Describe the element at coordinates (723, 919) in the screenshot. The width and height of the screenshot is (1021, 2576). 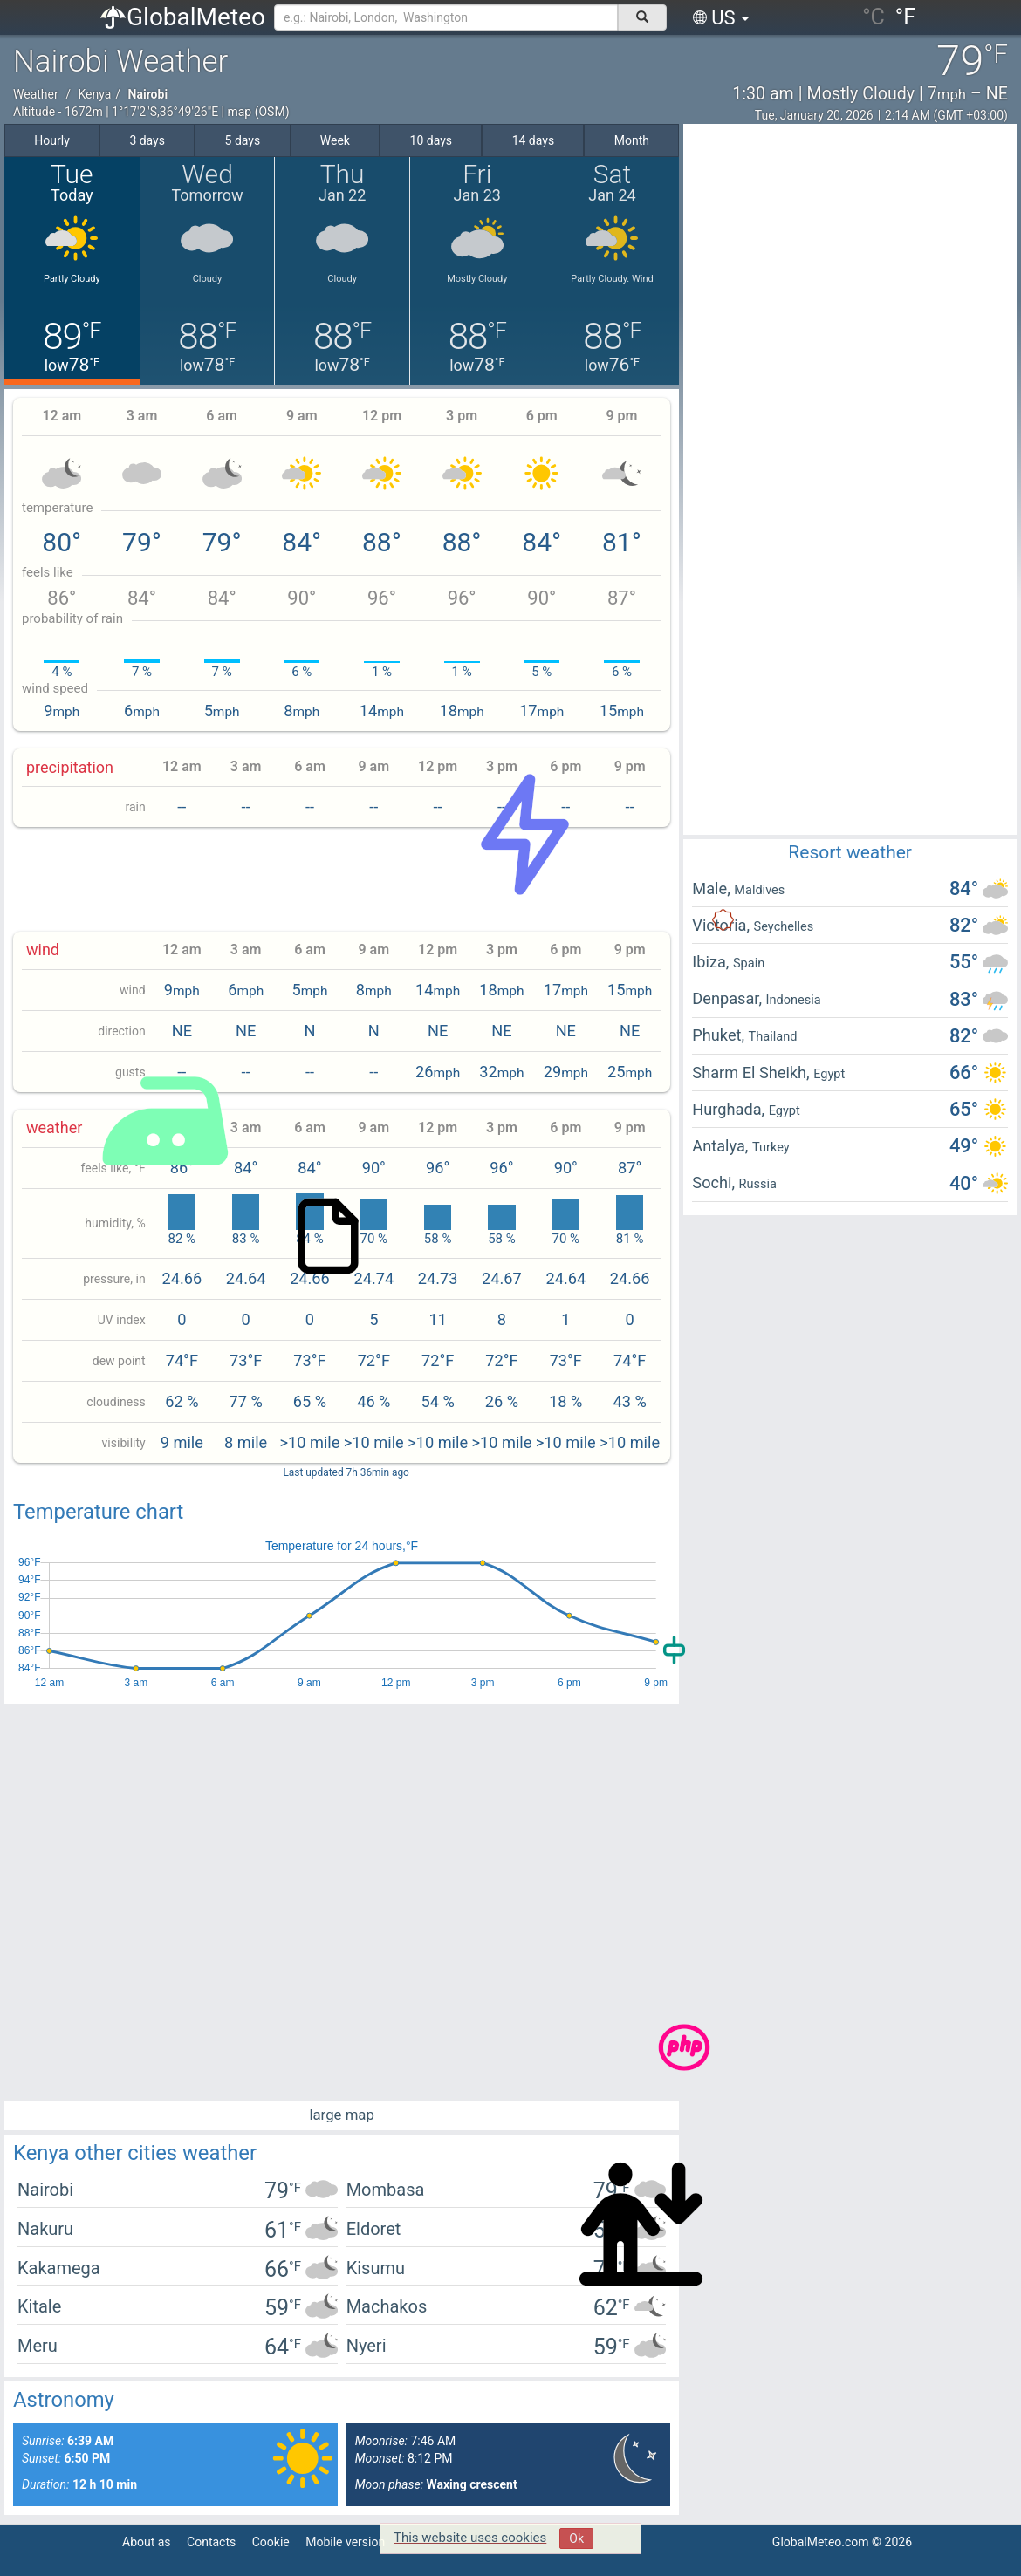
I see `indicates a verified or certified status` at that location.